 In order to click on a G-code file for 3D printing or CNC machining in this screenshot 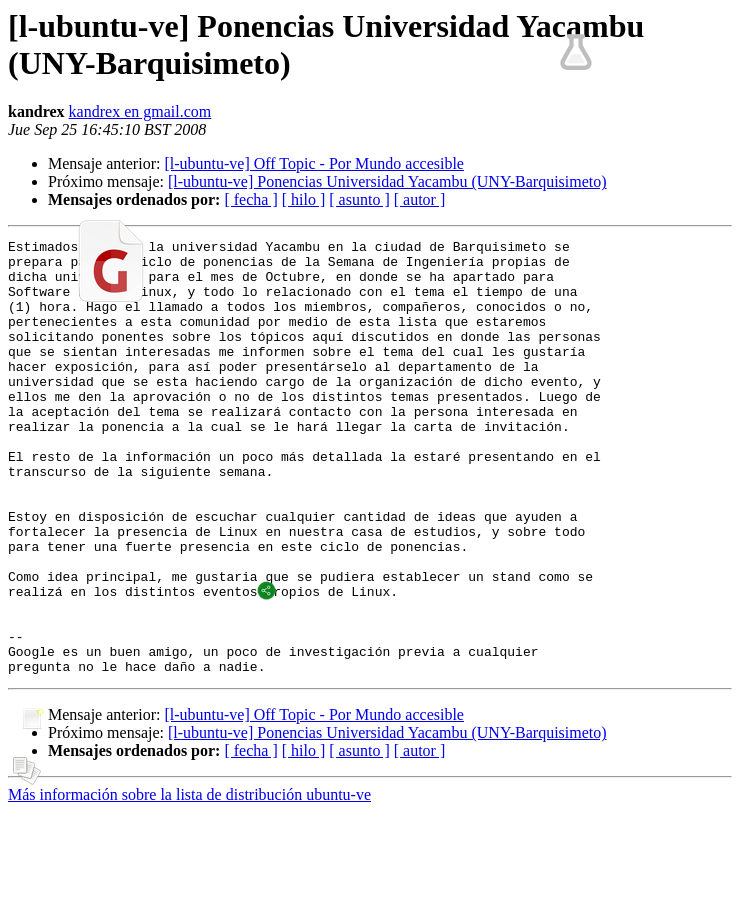, I will do `click(111, 261)`.